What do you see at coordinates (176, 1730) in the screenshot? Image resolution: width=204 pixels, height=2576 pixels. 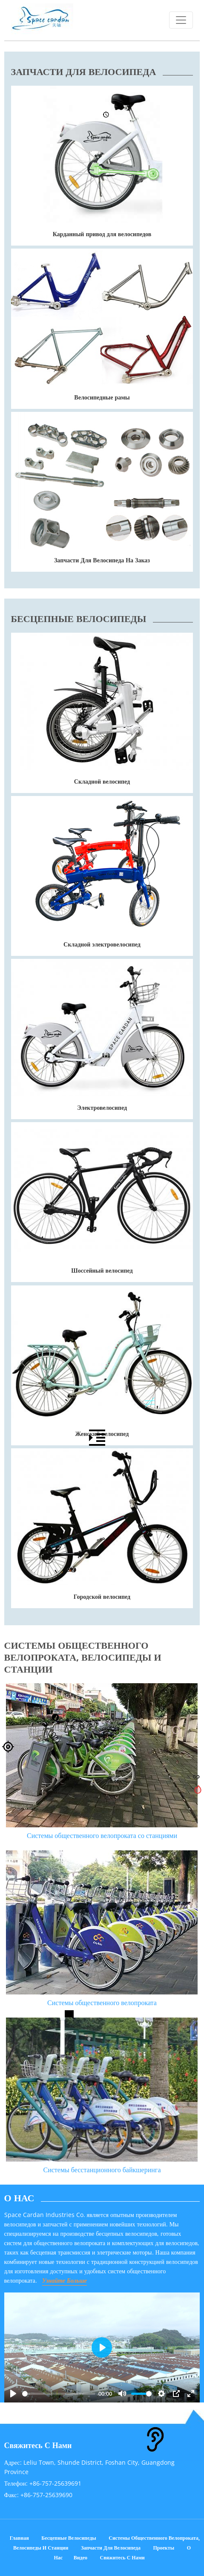 I see `unselected radio button or checkbox option` at bounding box center [176, 1730].